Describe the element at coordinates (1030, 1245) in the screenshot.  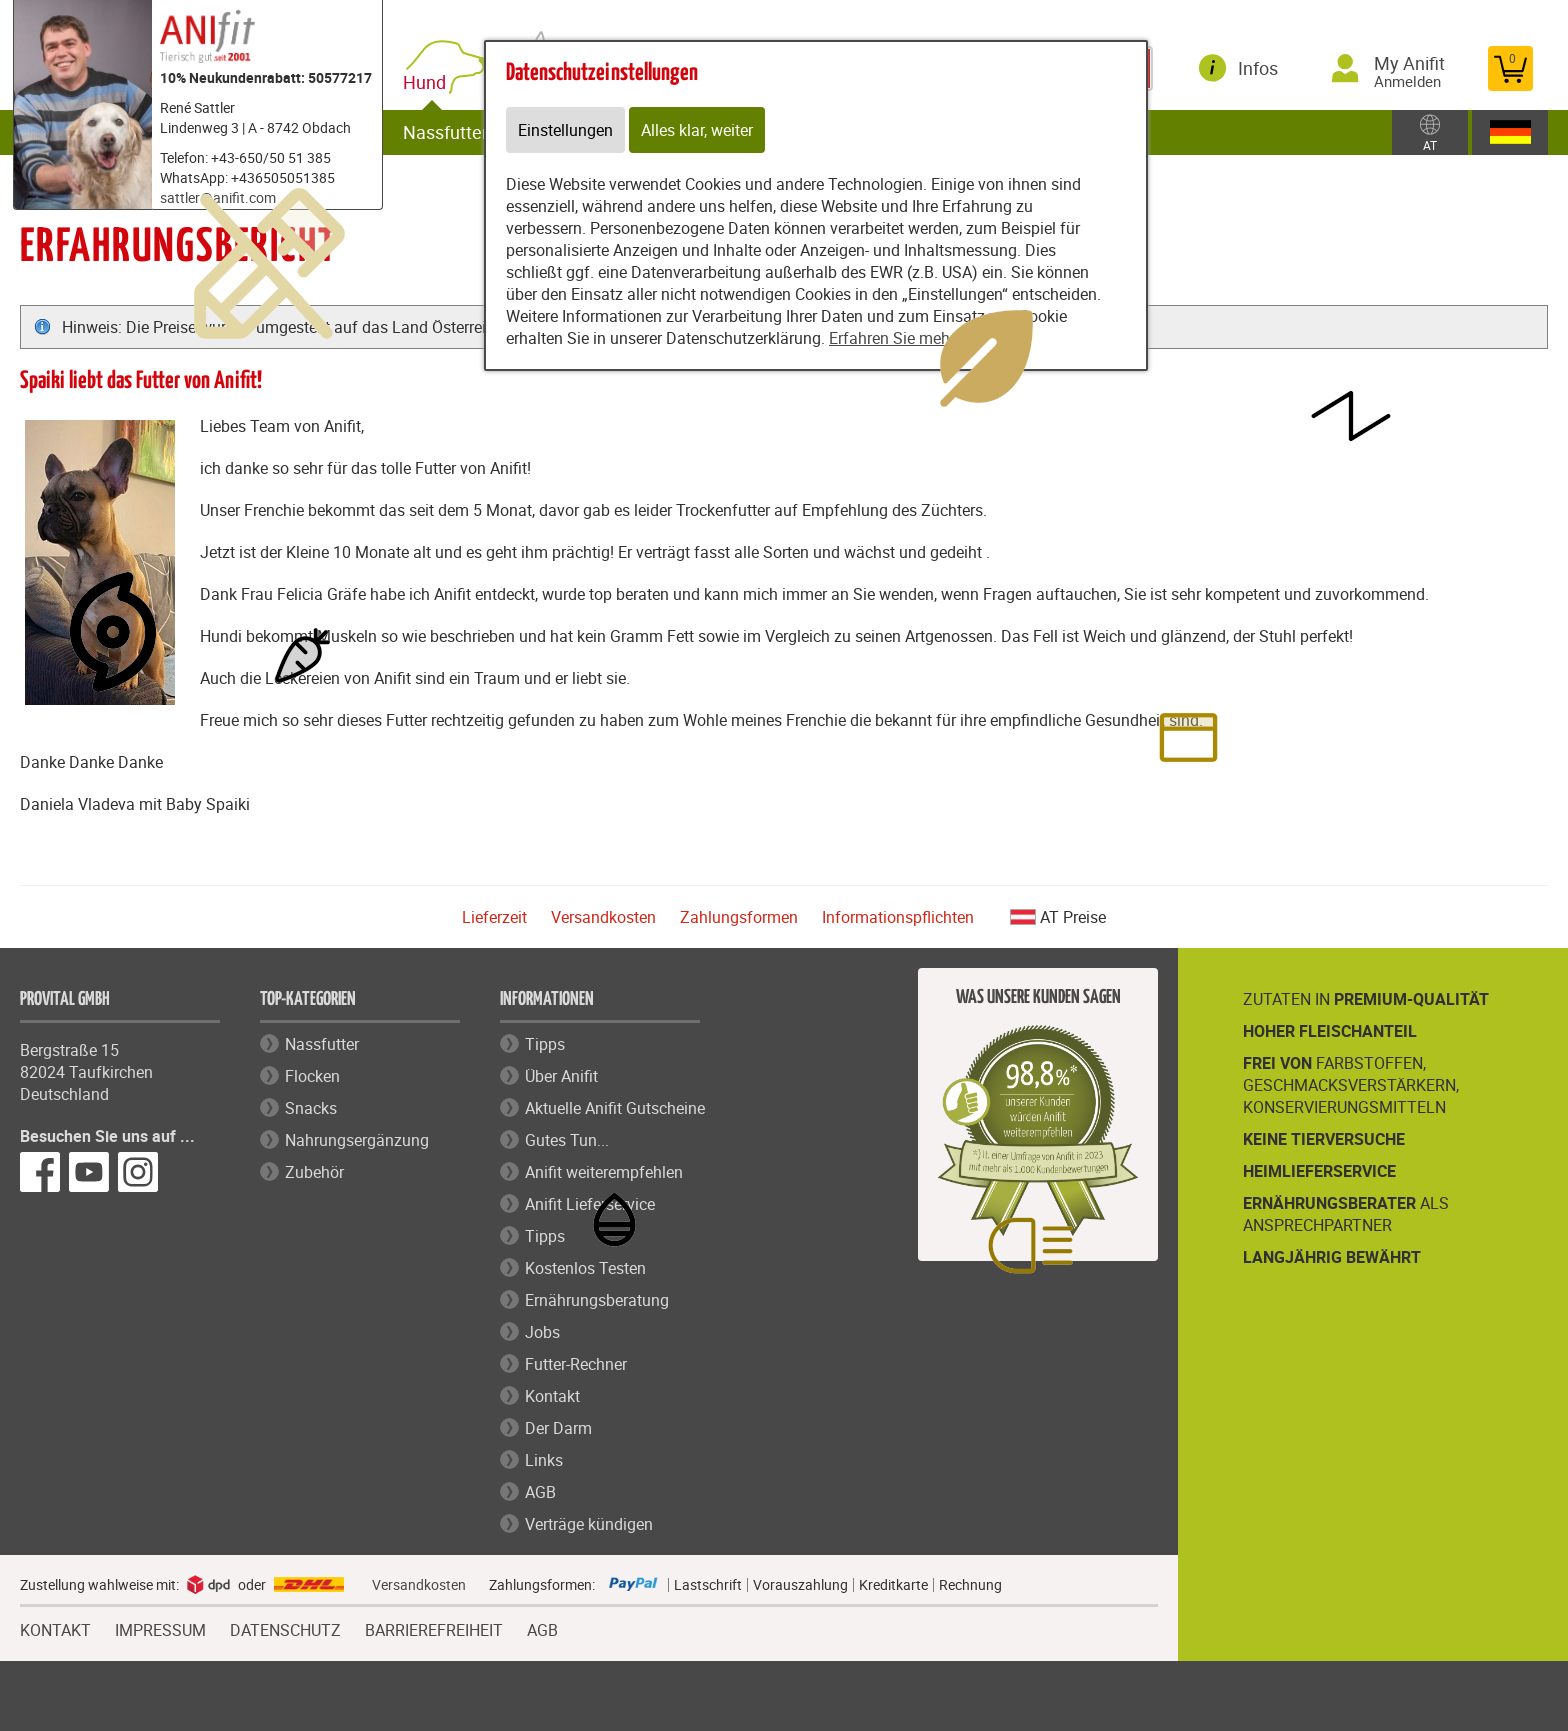
I see `toggle vehicle headlights on/off` at that location.